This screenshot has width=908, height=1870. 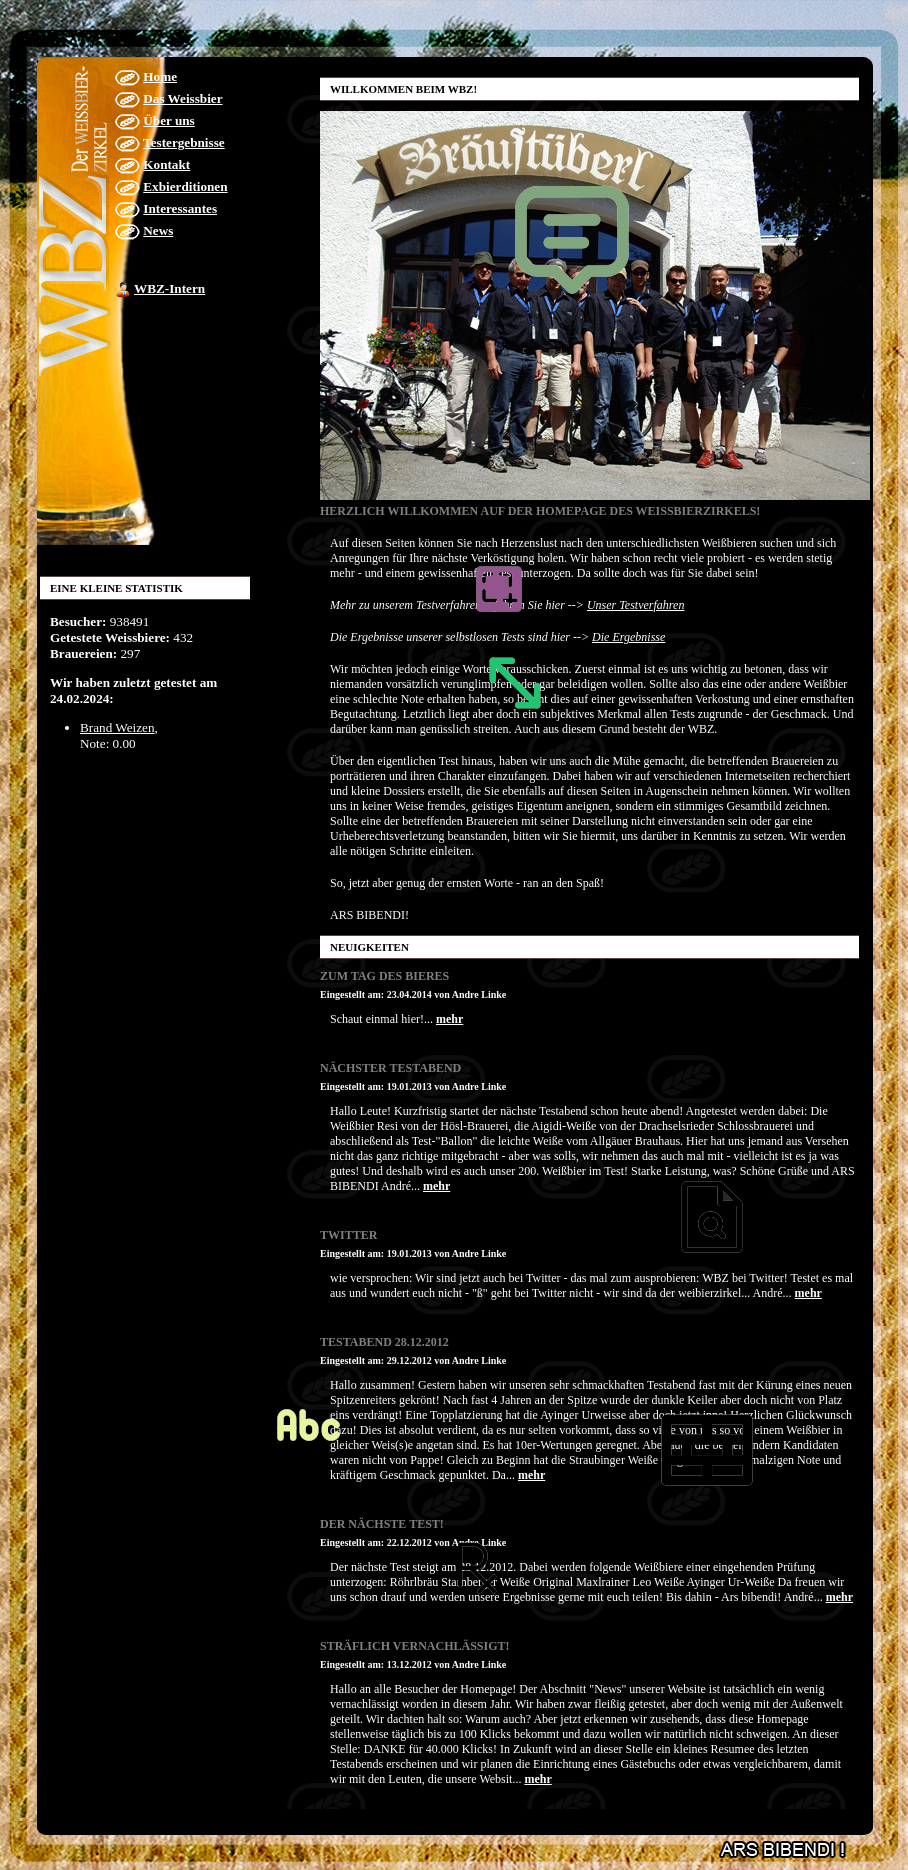 I want to click on access text formatting options, so click(x=309, y=1425).